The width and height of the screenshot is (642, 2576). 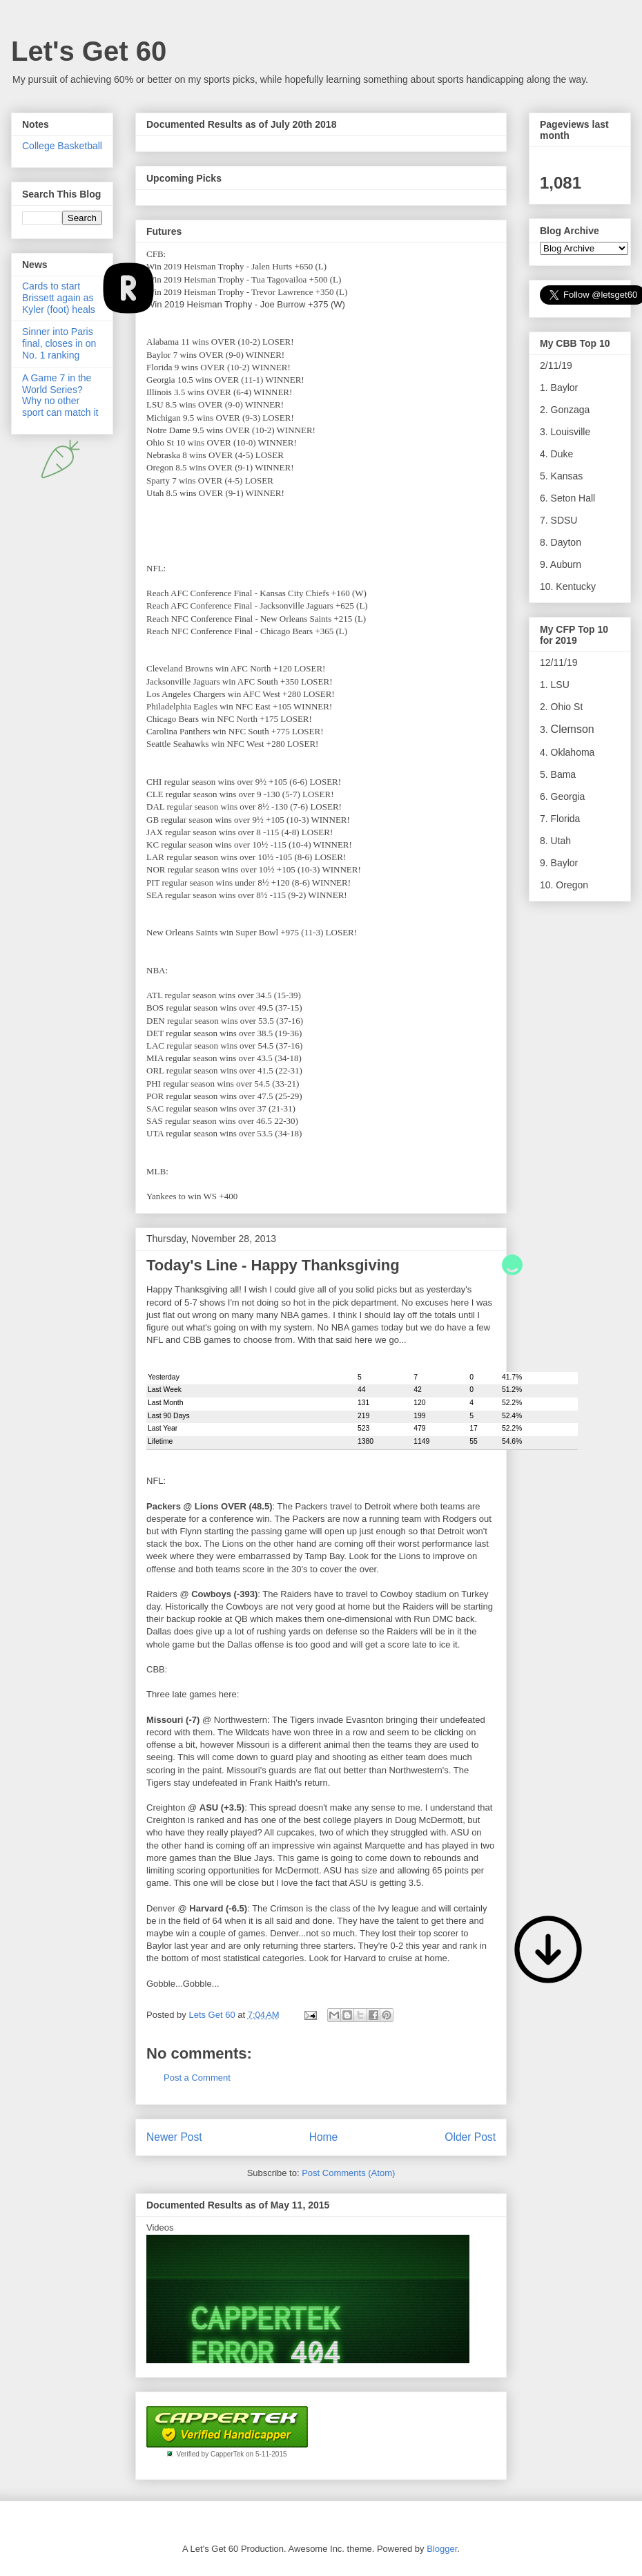 What do you see at coordinates (512, 1265) in the screenshot?
I see `apply inner shadow effect to bottom edge` at bounding box center [512, 1265].